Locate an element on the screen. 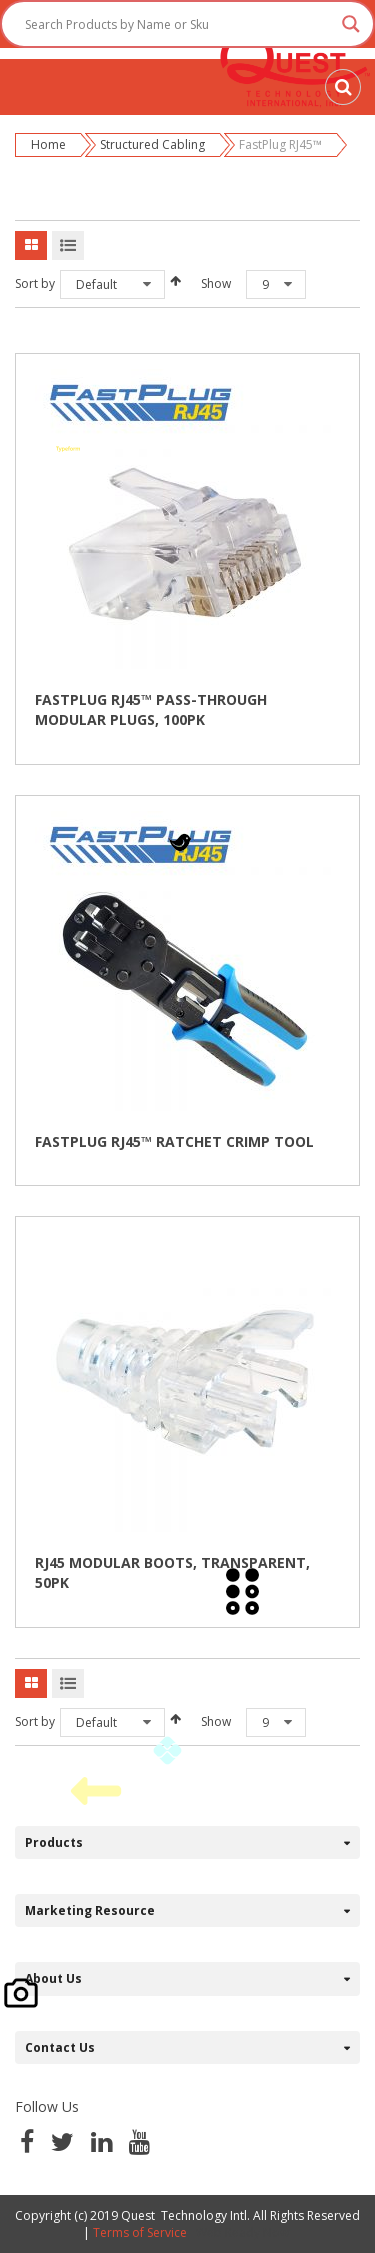  take a photo is located at coordinates (21, 1993).